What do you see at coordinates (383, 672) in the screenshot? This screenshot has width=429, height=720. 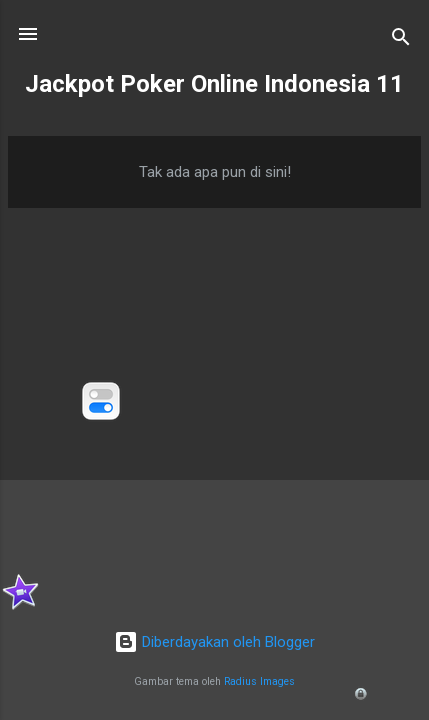 I see `indicates a locked or protected item` at bounding box center [383, 672].